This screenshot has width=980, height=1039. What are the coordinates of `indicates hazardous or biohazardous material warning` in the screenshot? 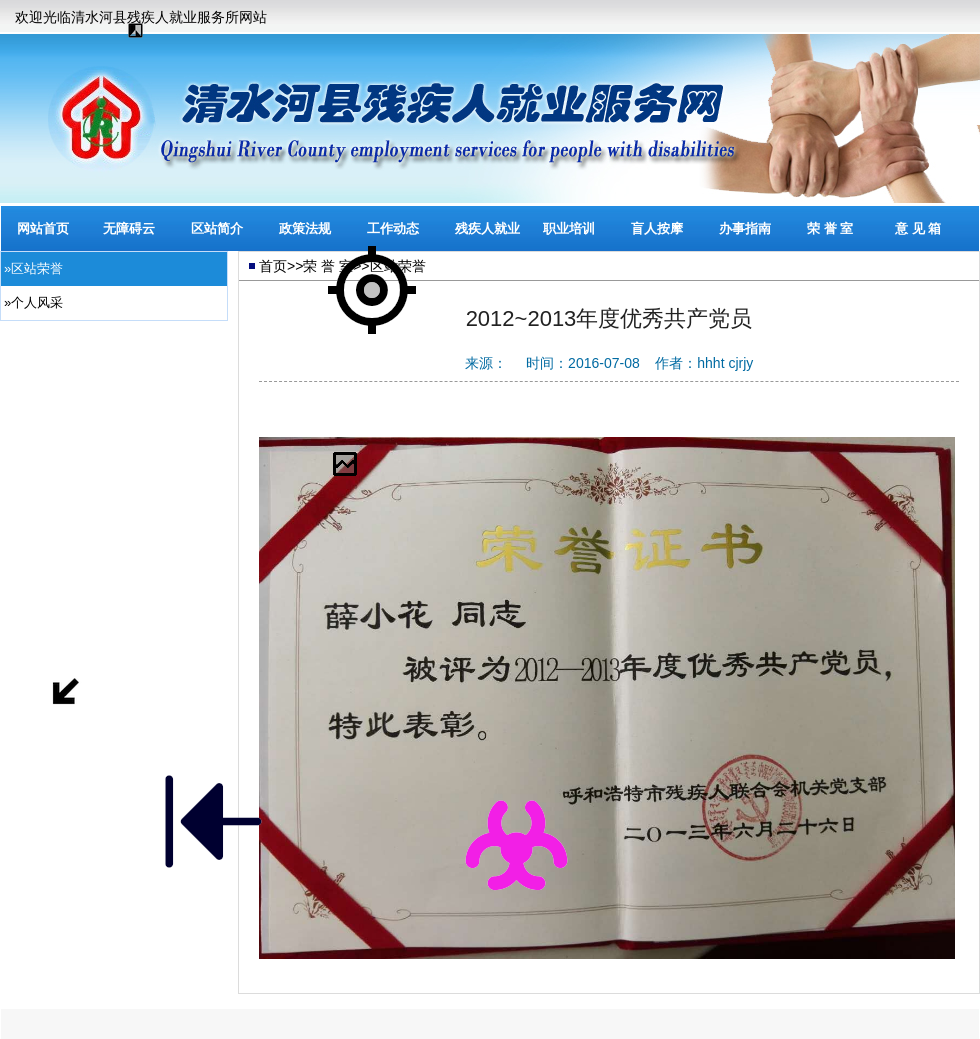 It's located at (516, 848).